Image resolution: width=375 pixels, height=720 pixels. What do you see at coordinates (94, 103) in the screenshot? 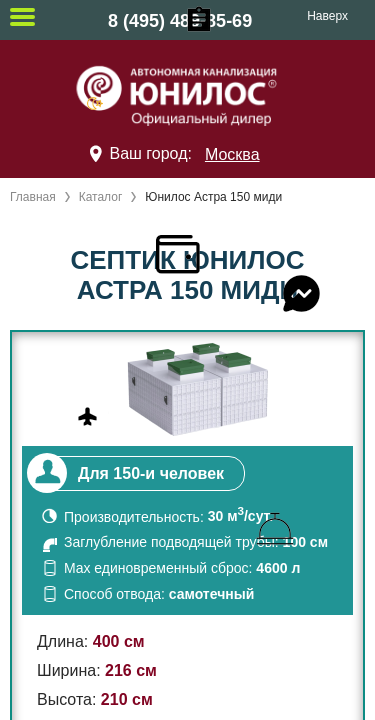
I see `indicates Islamic religious content or features` at bounding box center [94, 103].